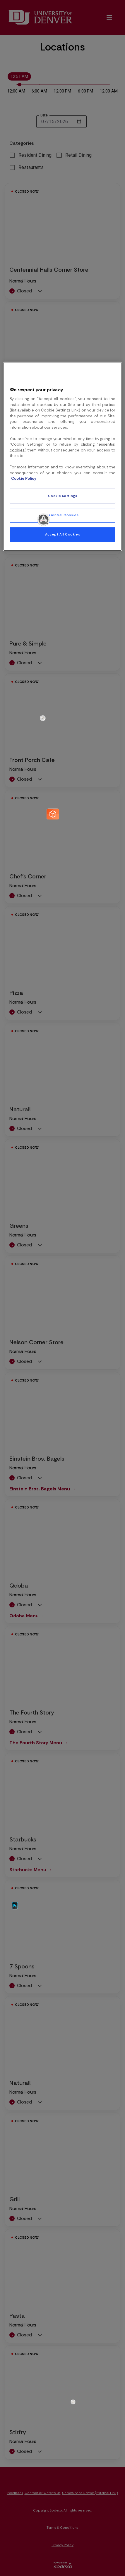 The height and width of the screenshot is (2576, 125). Describe the element at coordinates (43, 718) in the screenshot. I see `indicates a DVD+R disc drive or media` at that location.